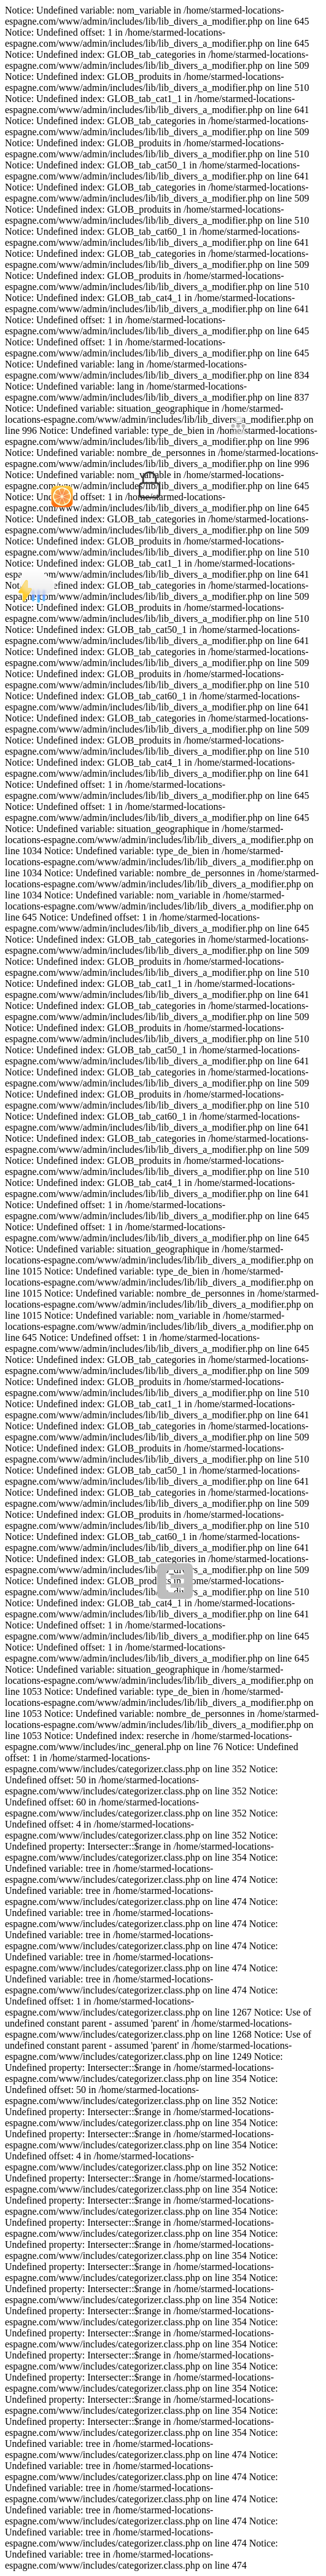  What do you see at coordinates (175, 1581) in the screenshot?
I see `indicates EDGE cellular network connection` at bounding box center [175, 1581].